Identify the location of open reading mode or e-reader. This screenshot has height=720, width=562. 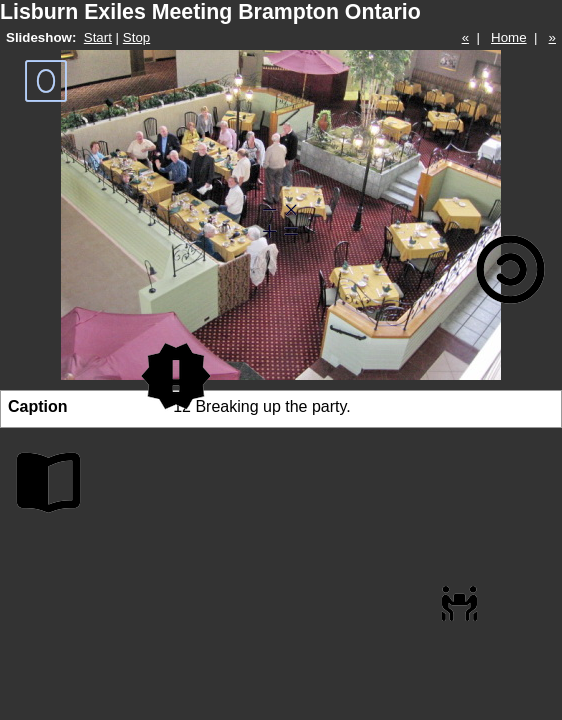
(48, 480).